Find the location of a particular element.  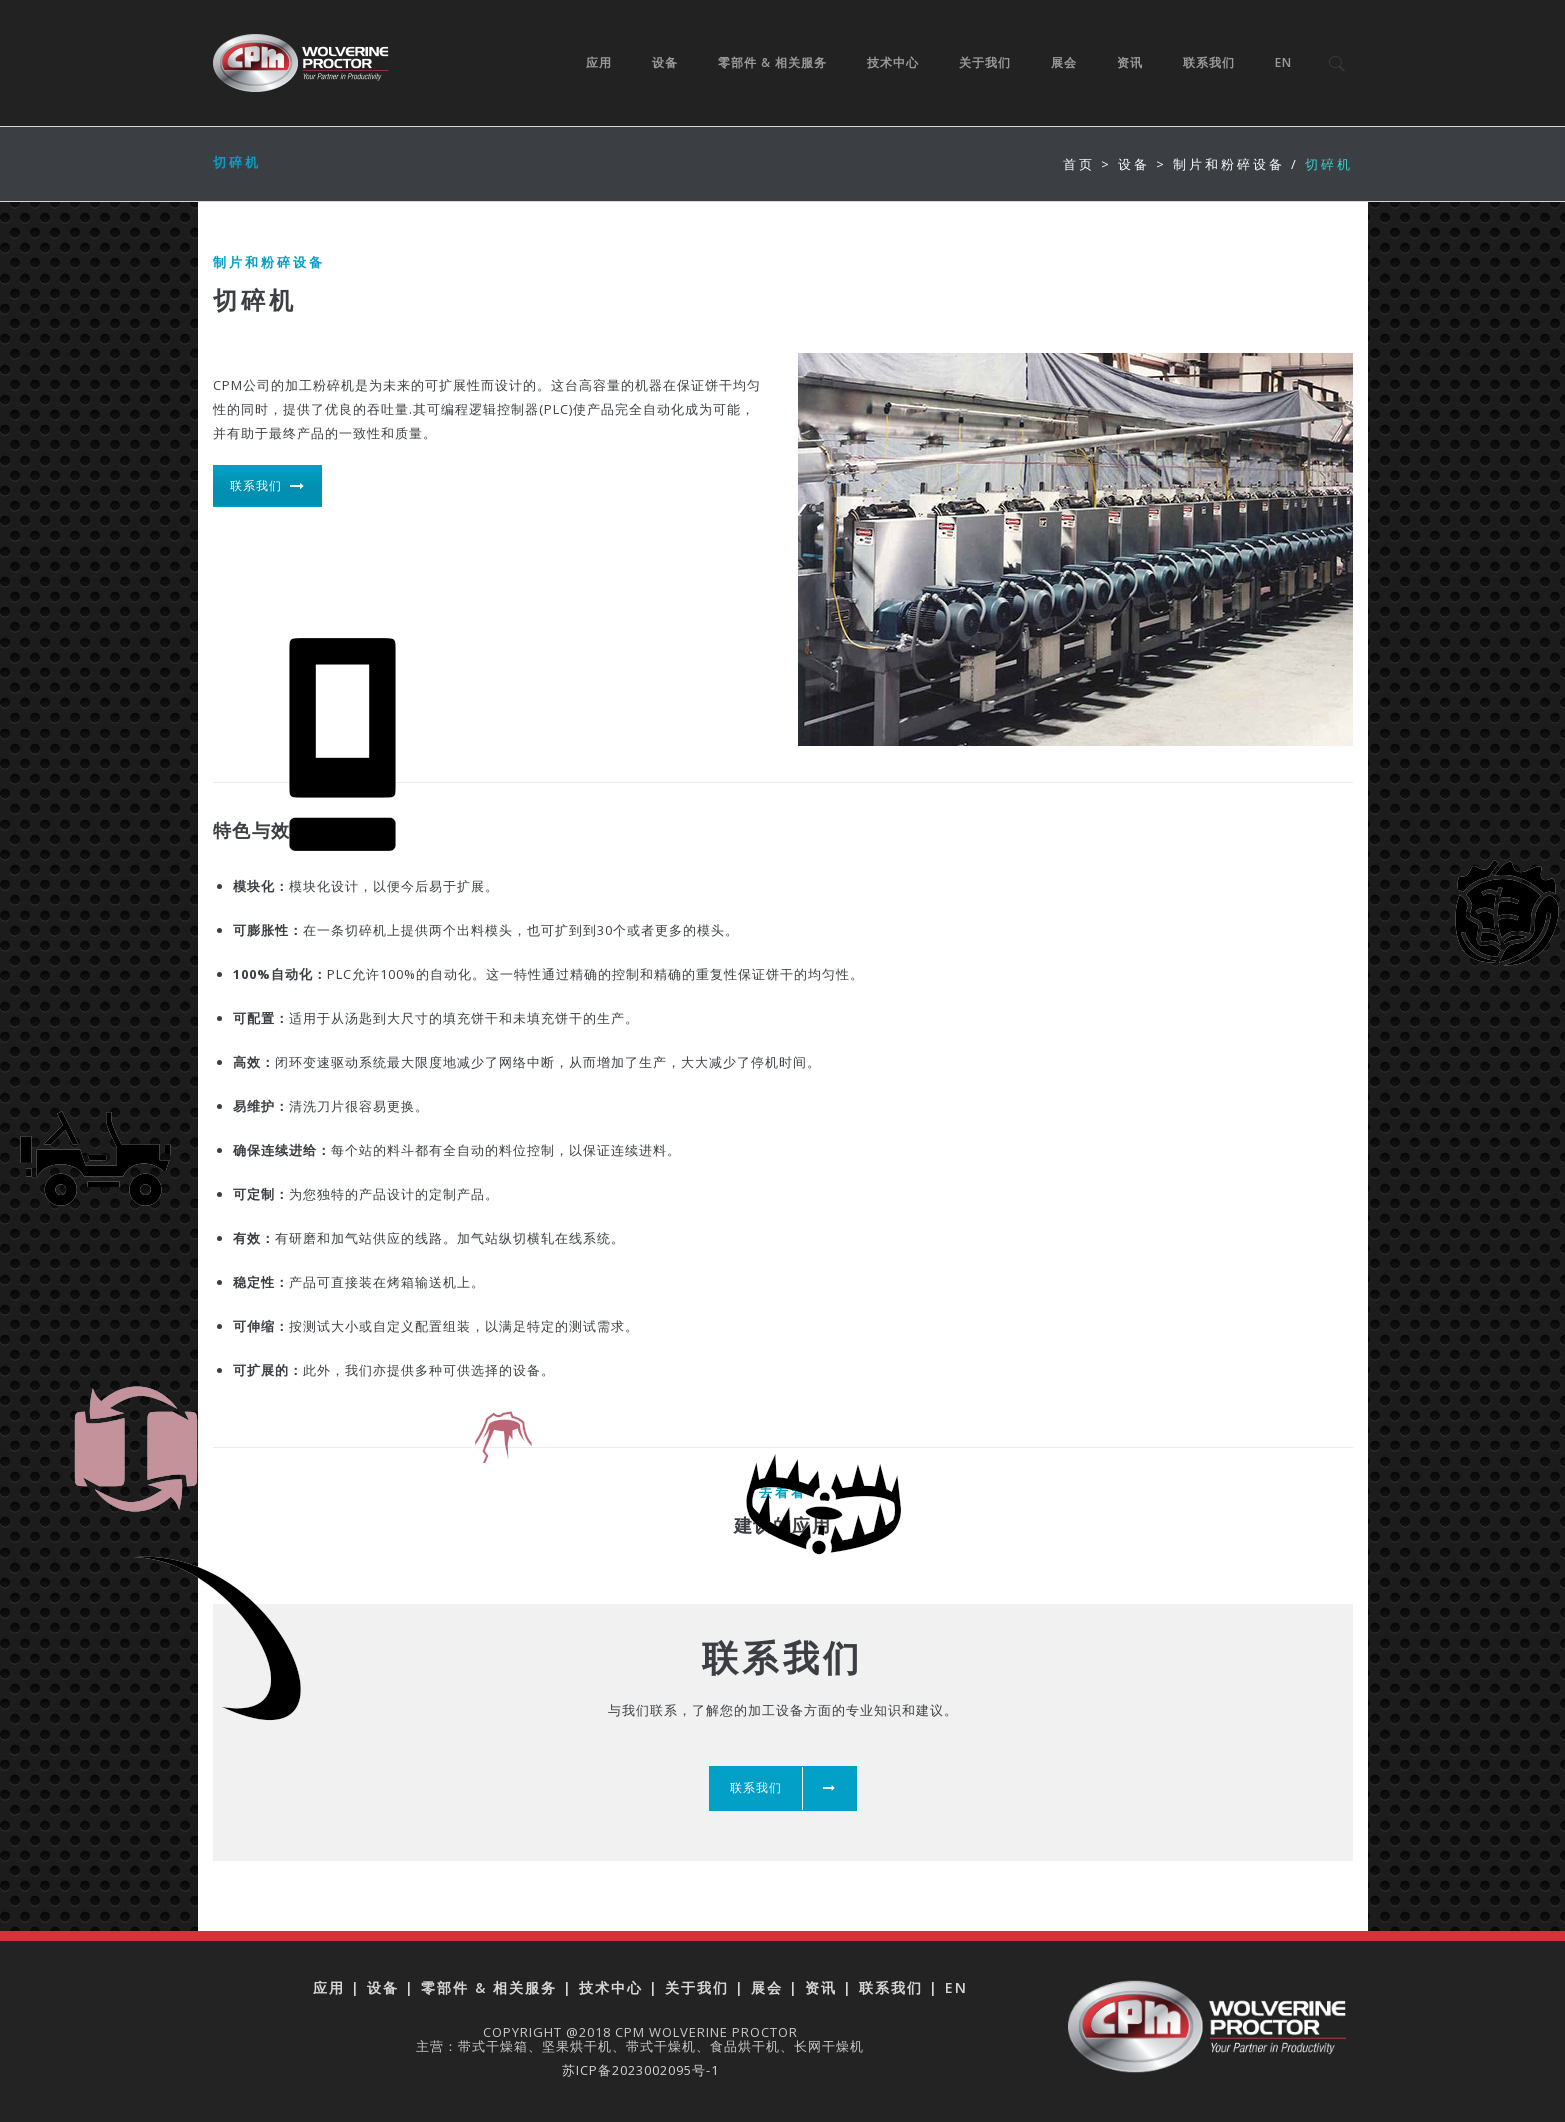

select off-road vehicle type is located at coordinates (95, 1158).